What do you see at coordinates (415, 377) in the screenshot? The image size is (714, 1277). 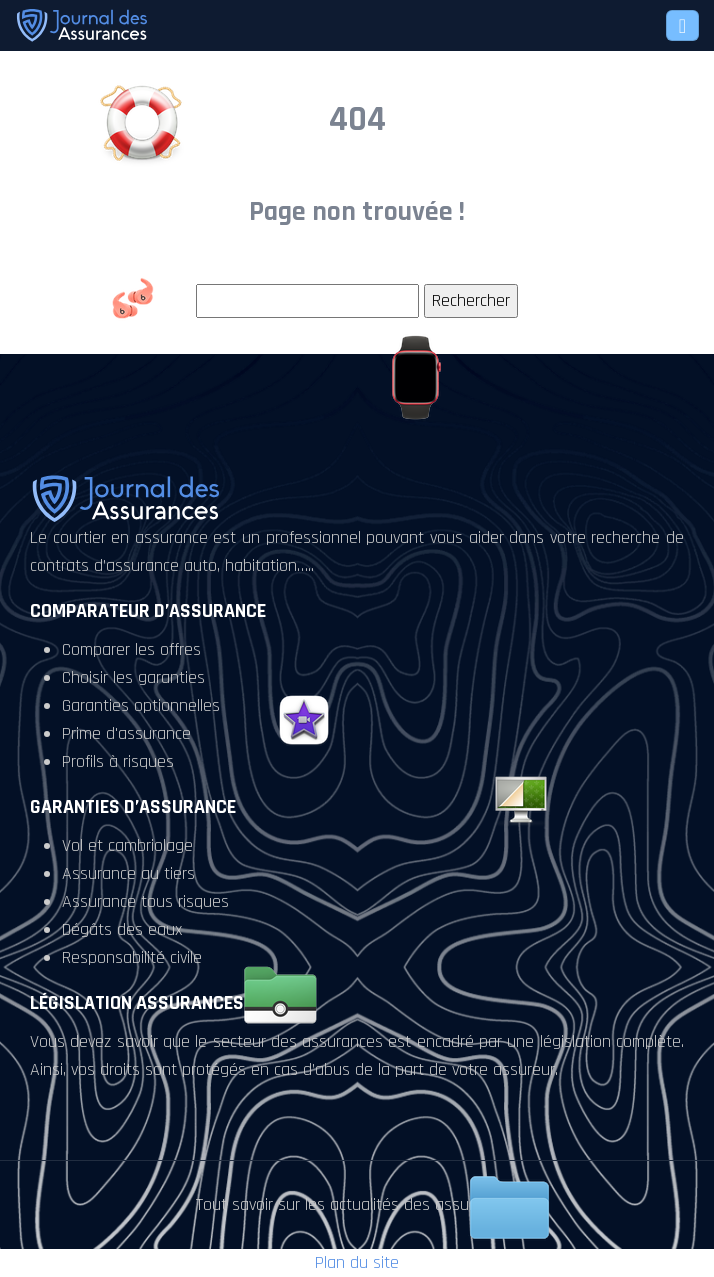 I see `apple watch series 6 with red case` at bounding box center [415, 377].